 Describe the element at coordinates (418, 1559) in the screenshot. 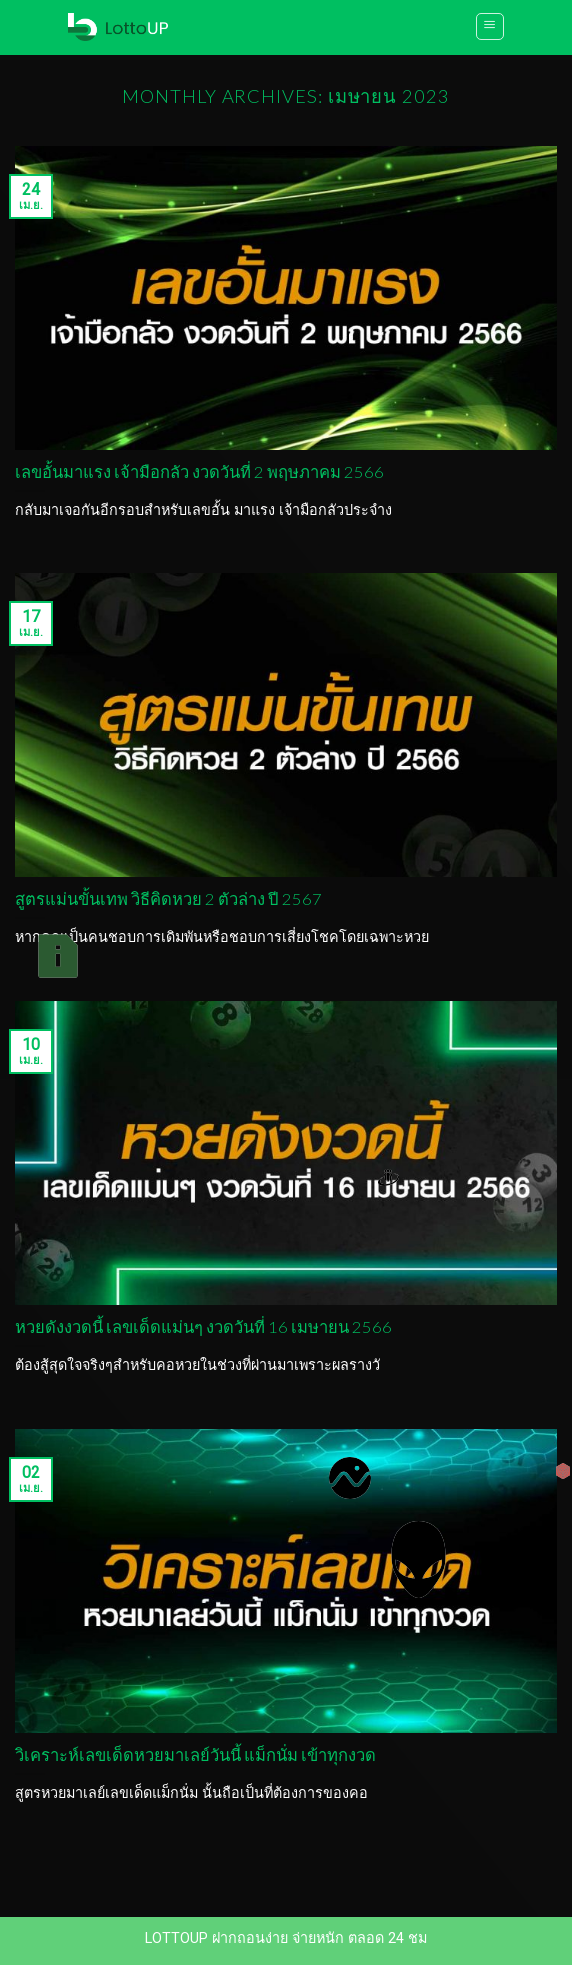

I see `Alienware brand logo` at that location.